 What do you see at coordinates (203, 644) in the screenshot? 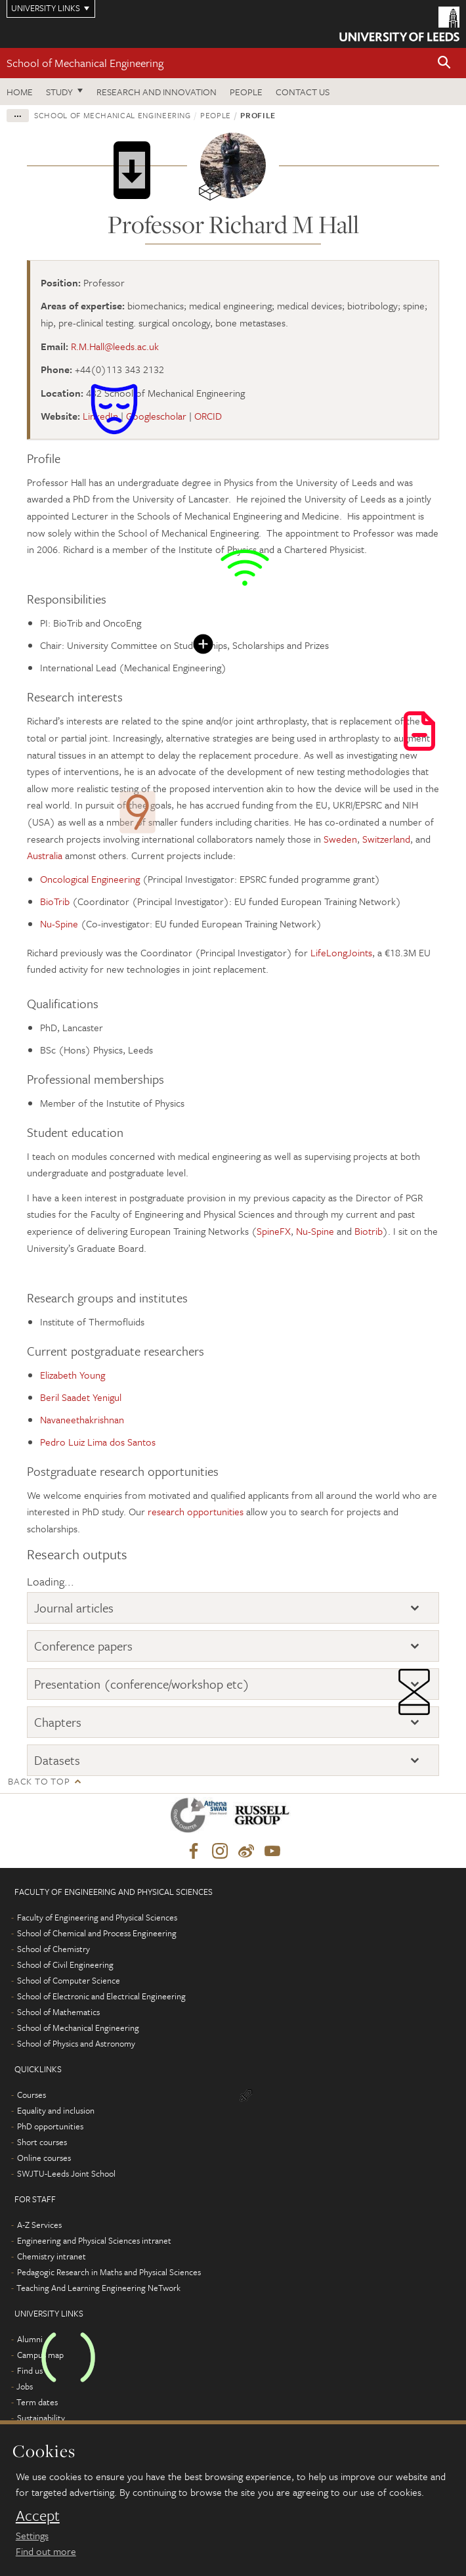
I see `add a new item` at bounding box center [203, 644].